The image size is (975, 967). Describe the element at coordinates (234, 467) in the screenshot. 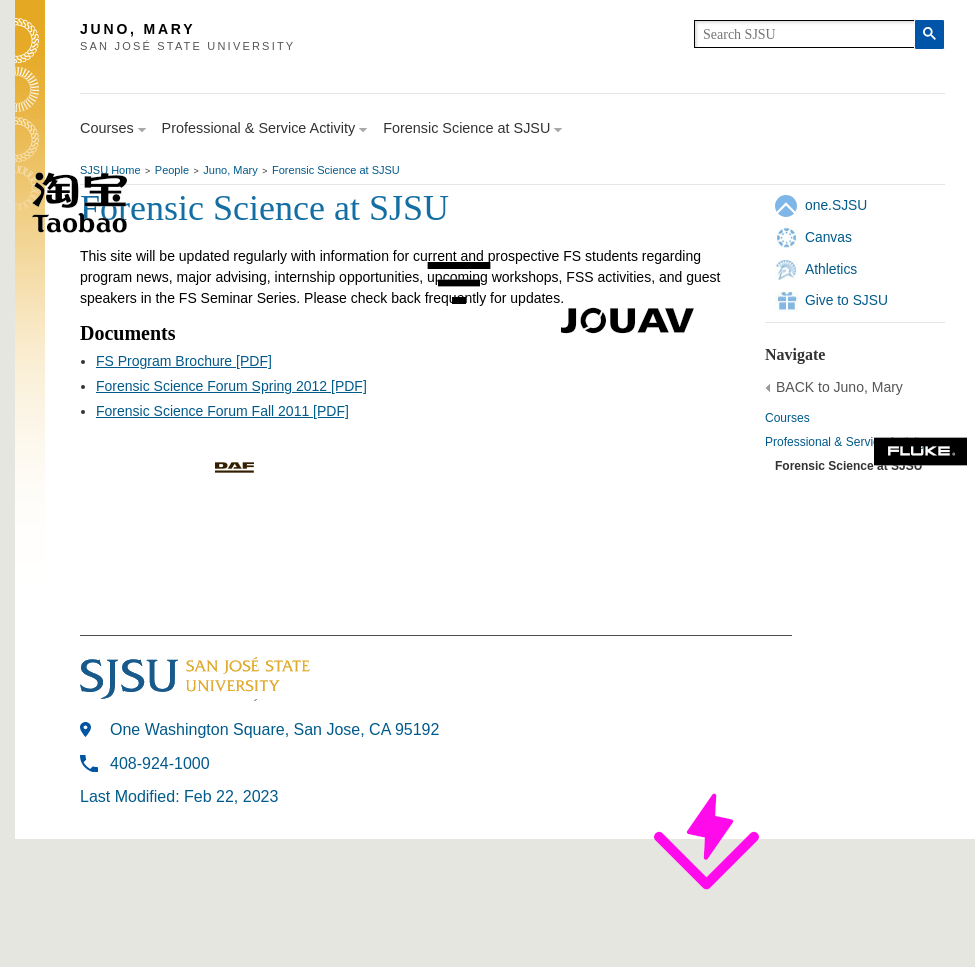

I see `DAF Trucks company logo` at that location.